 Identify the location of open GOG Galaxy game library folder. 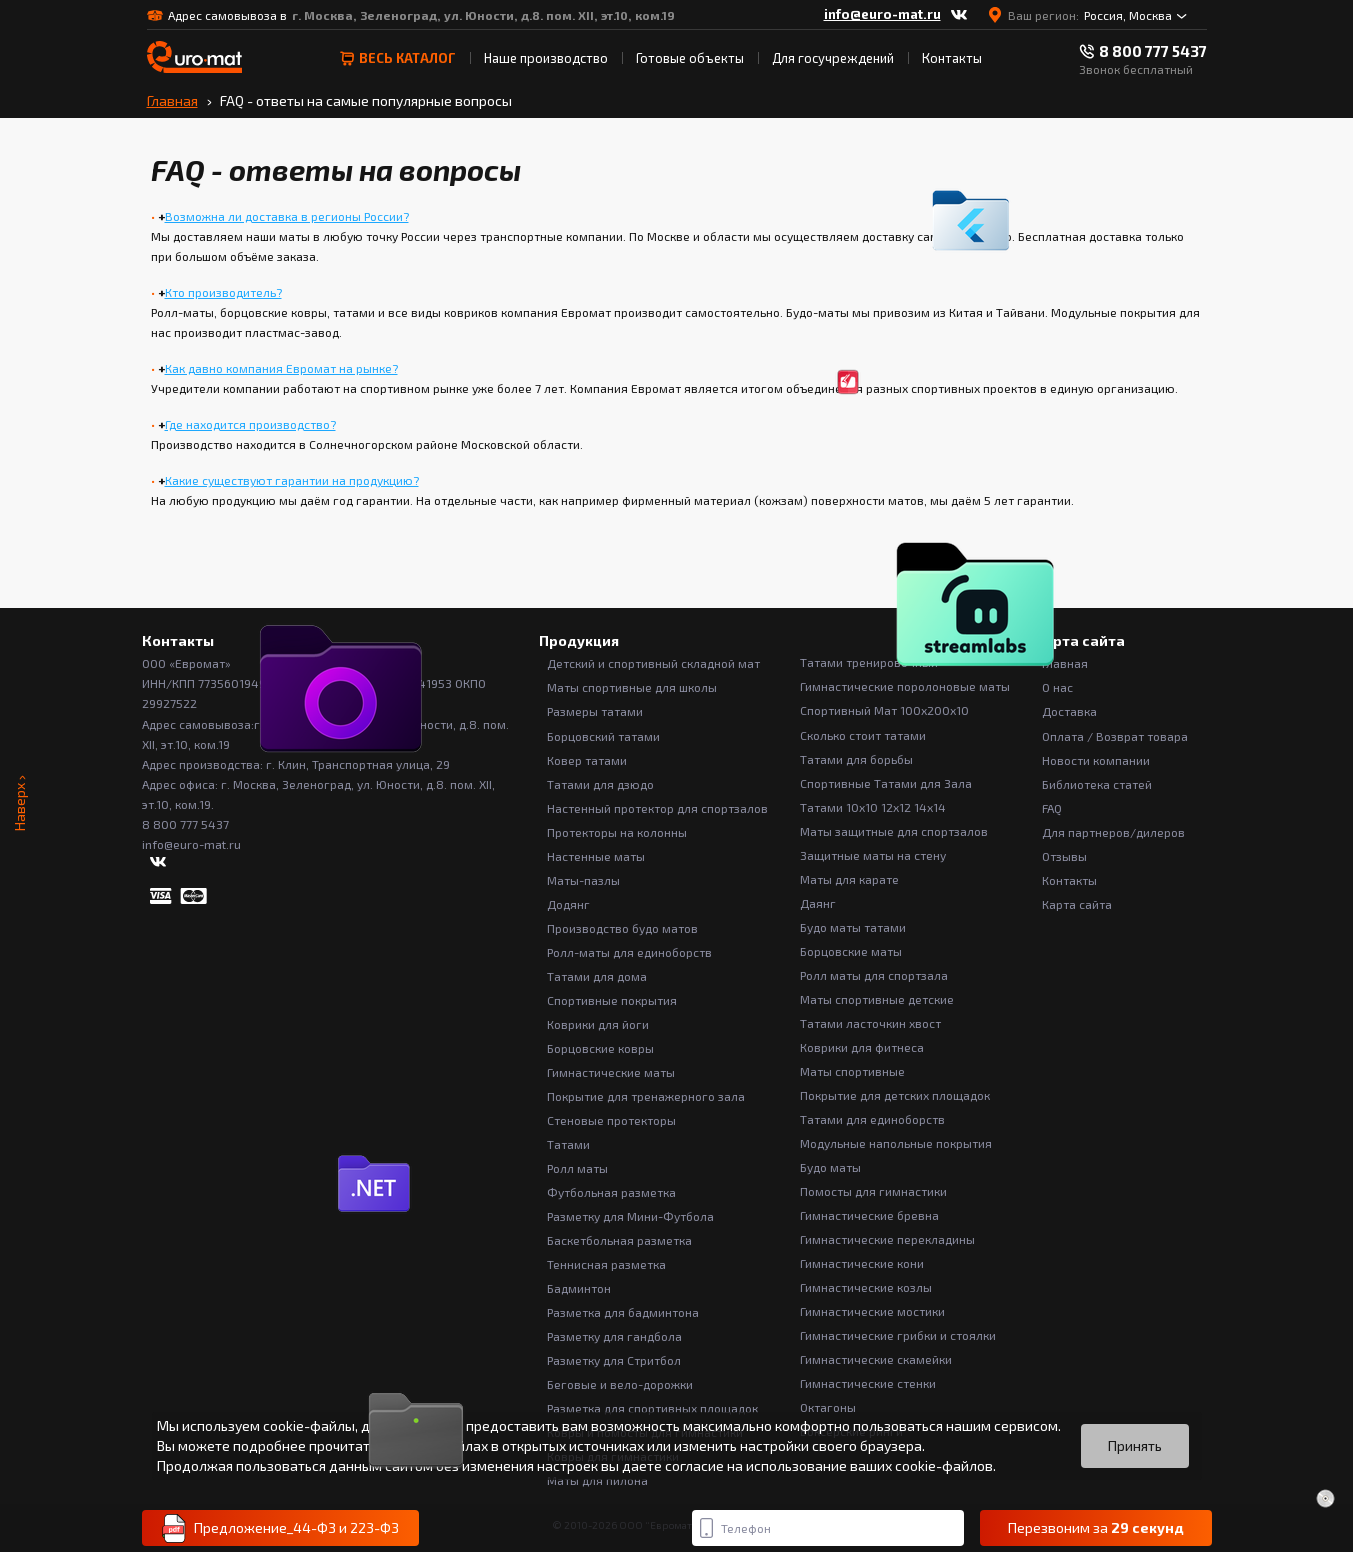
(340, 693).